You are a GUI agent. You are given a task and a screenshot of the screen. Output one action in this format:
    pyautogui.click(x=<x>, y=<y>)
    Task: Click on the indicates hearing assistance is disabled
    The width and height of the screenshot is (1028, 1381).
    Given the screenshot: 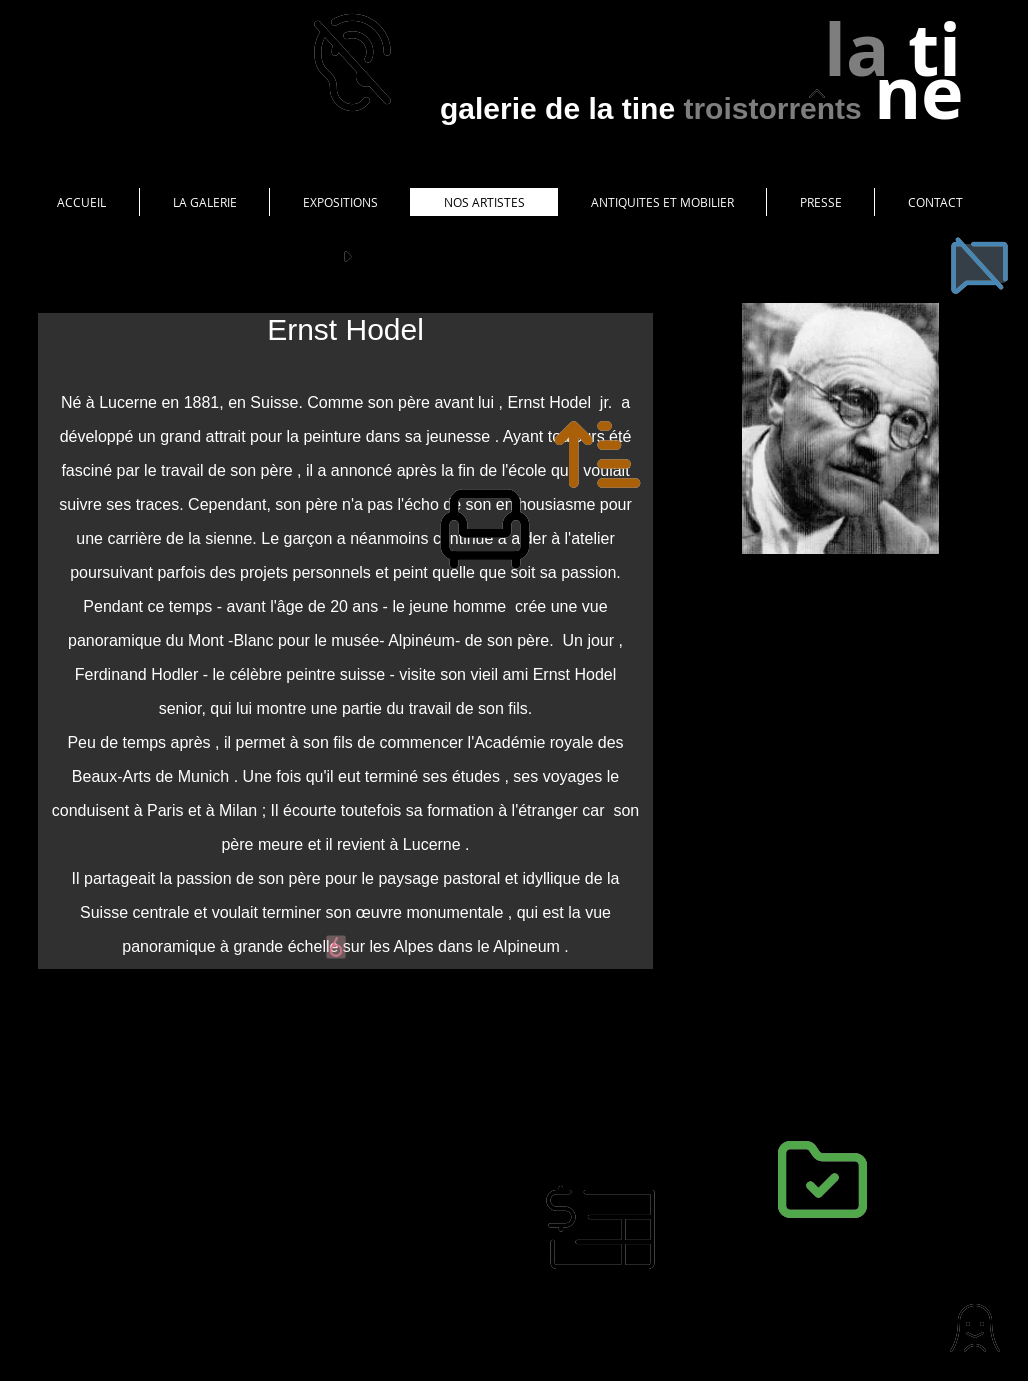 What is the action you would take?
    pyautogui.click(x=352, y=62)
    